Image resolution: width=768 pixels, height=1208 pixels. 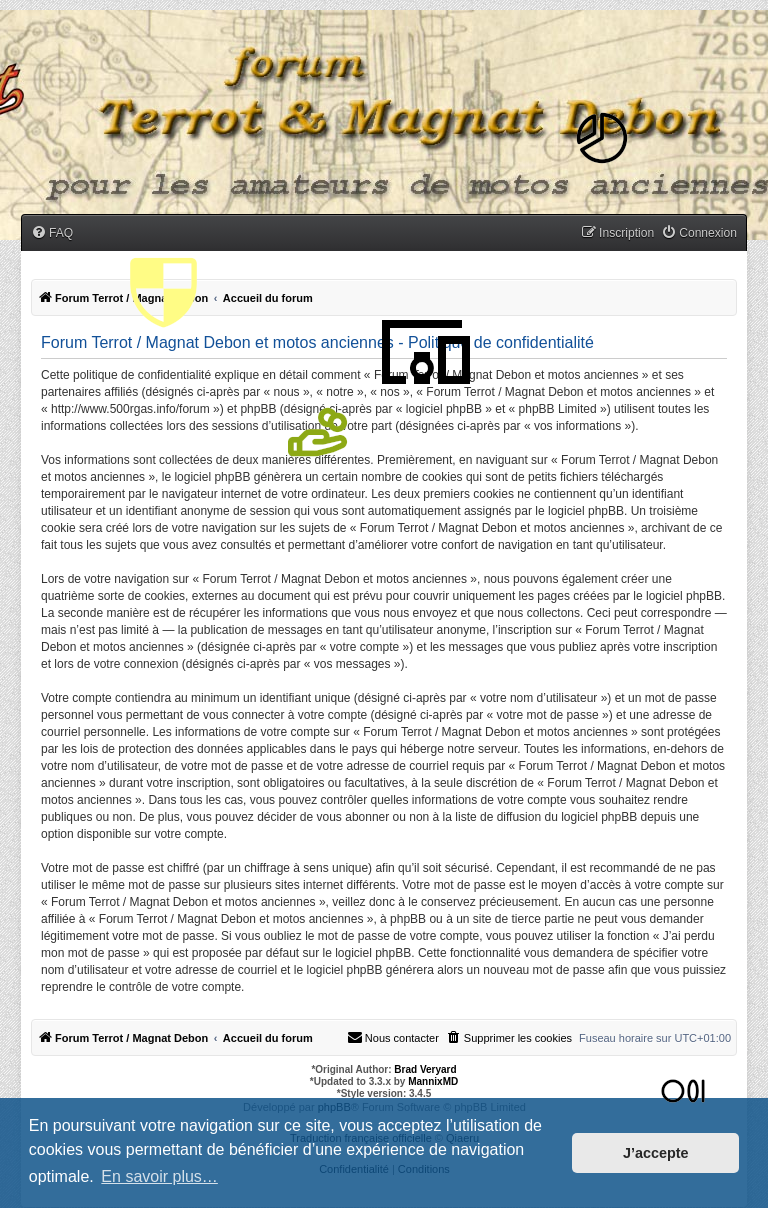 I want to click on link to medium profile or article, so click(x=683, y=1091).